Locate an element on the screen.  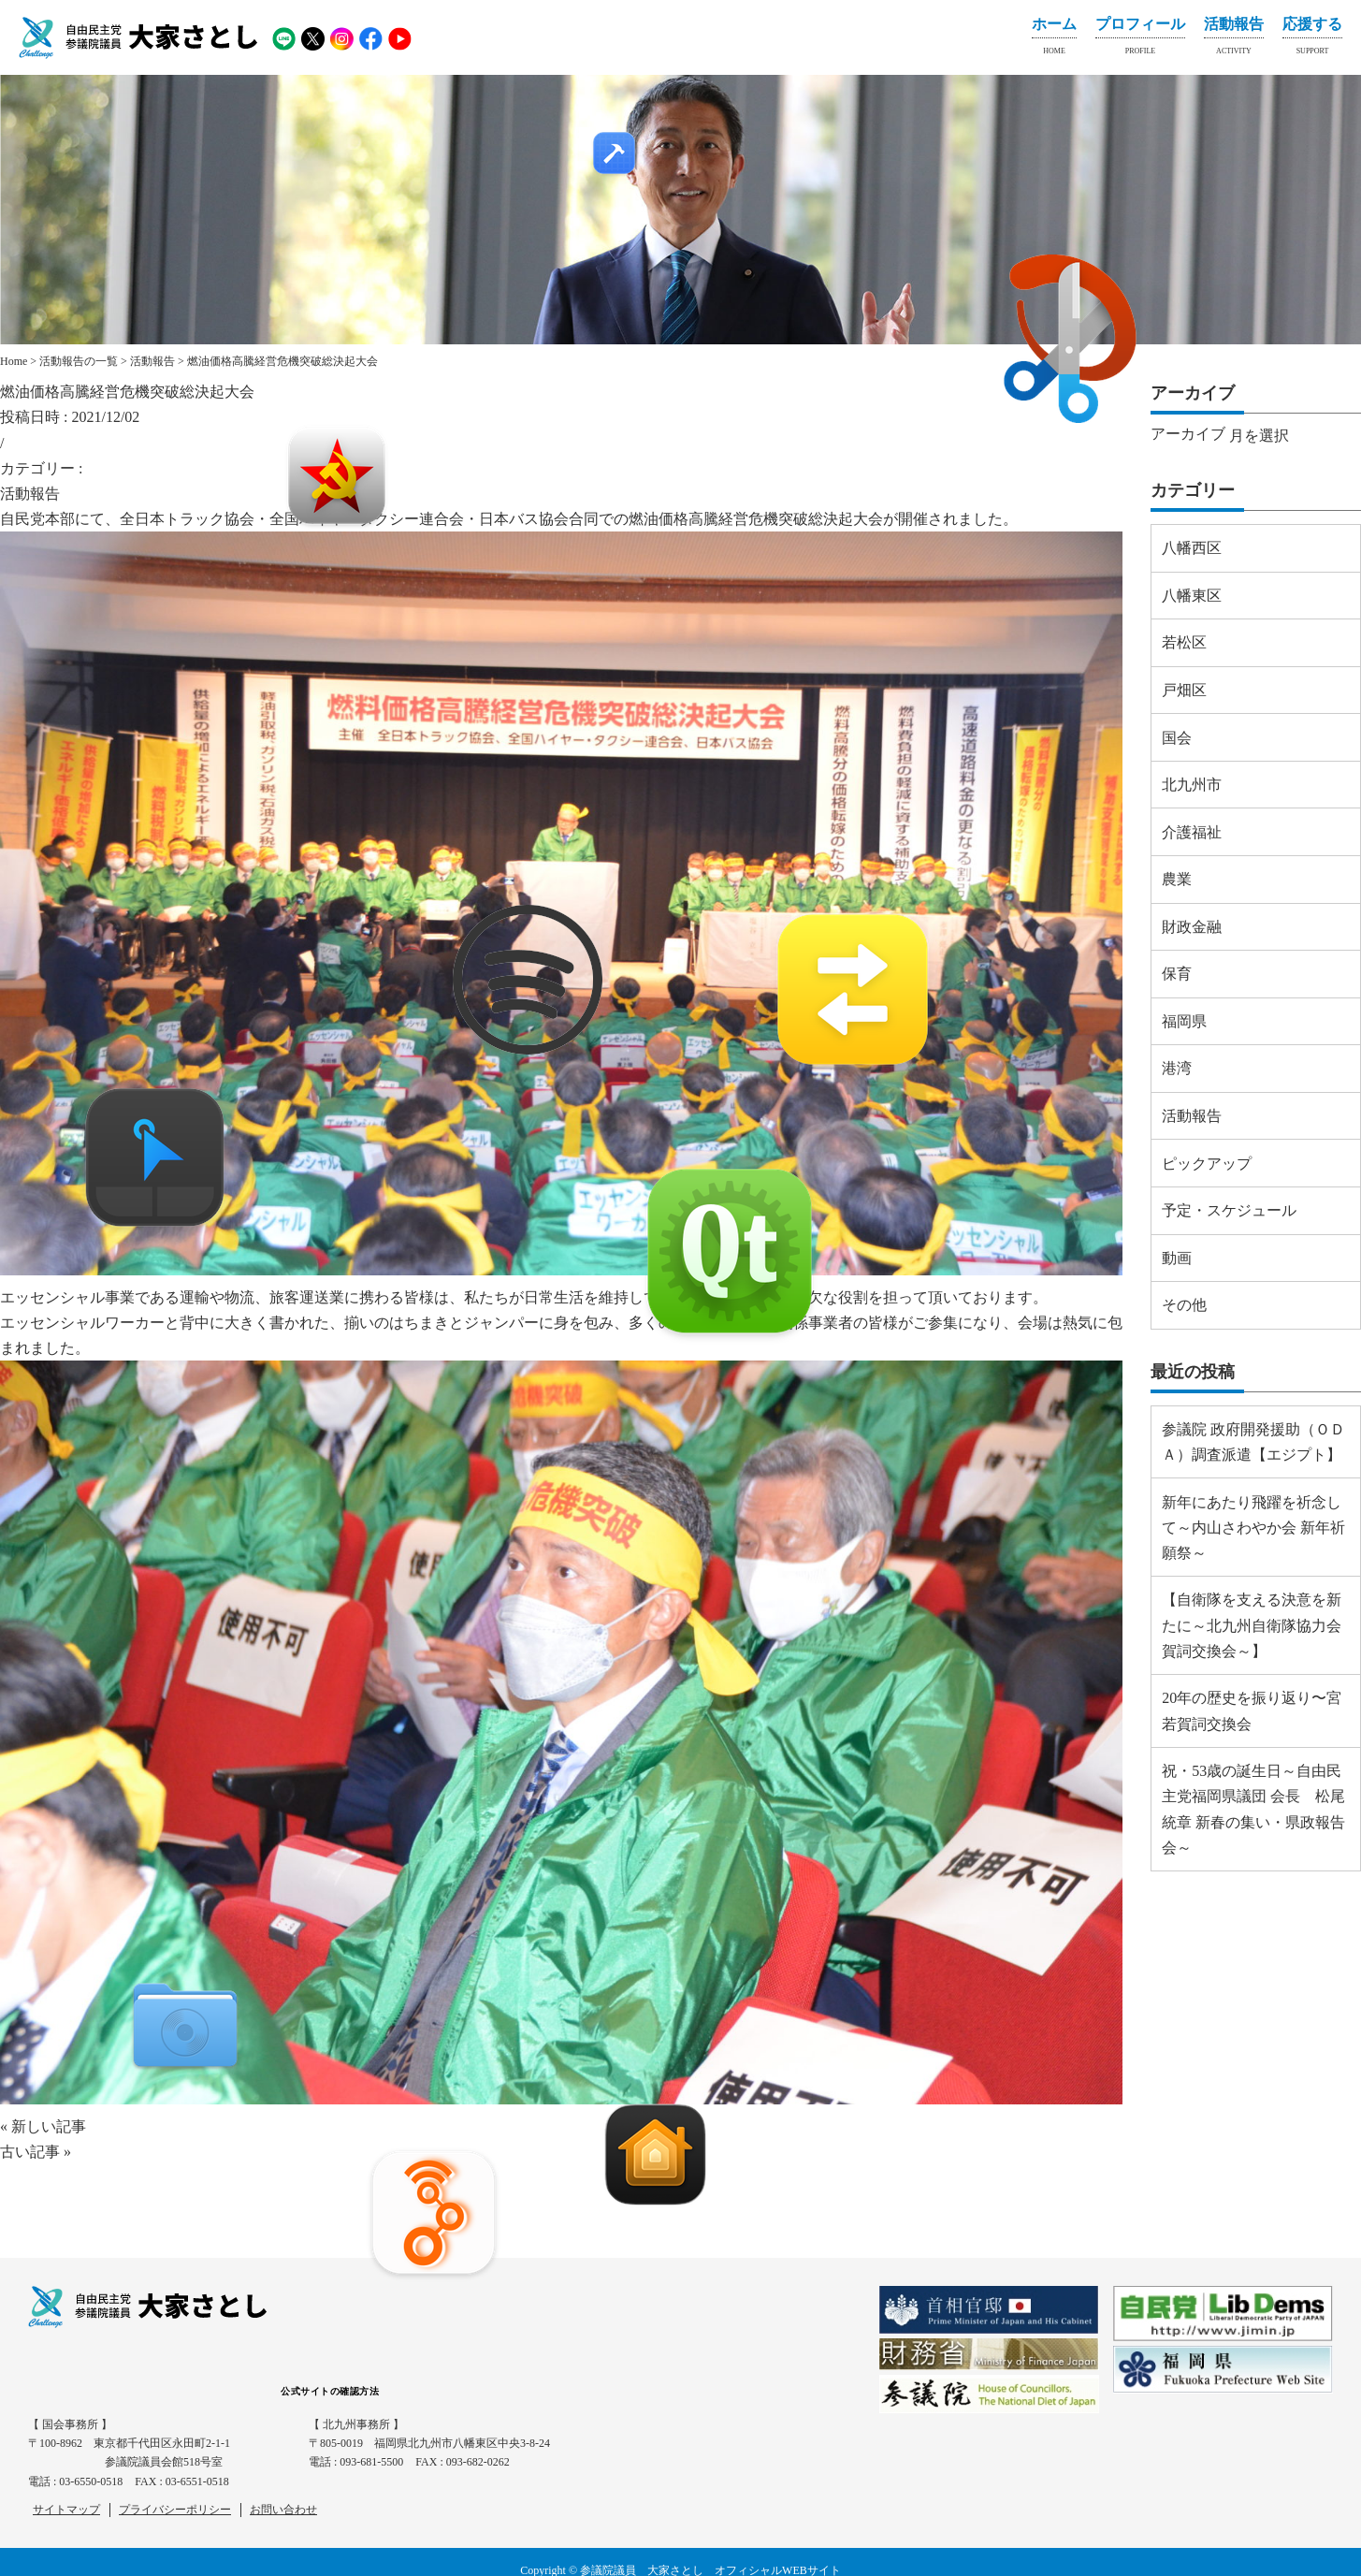
switch to a different user account is located at coordinates (852, 989).